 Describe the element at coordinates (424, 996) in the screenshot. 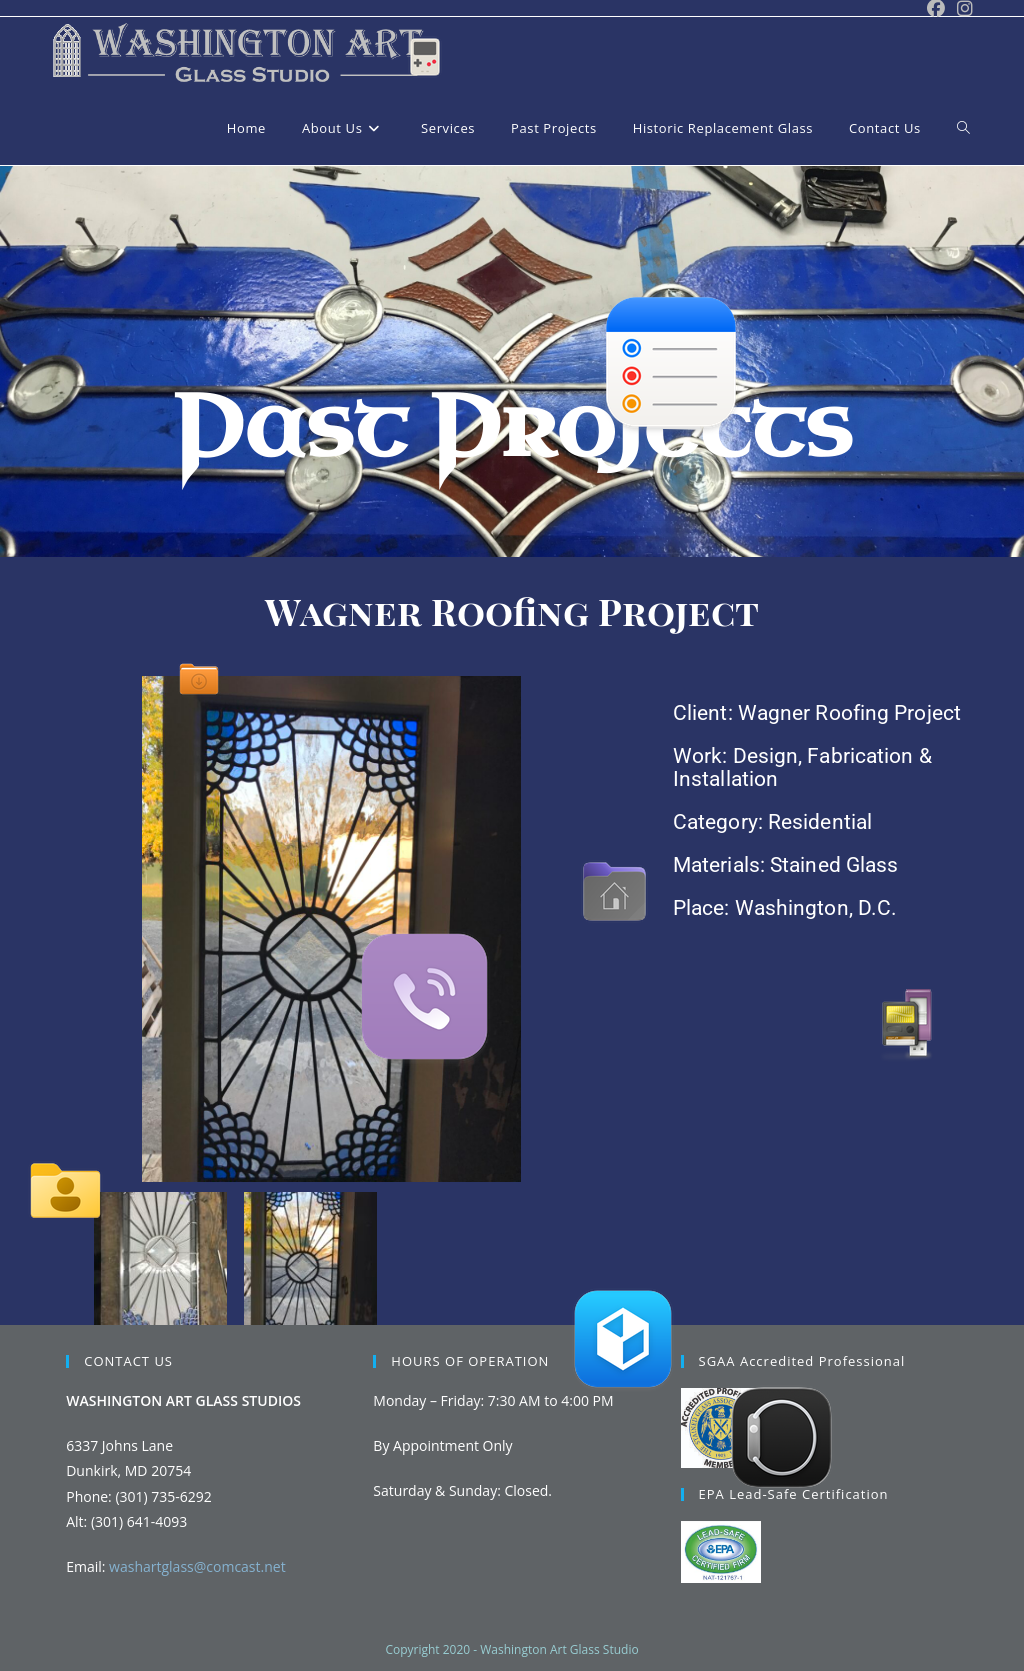

I see `open viber messaging app` at that location.